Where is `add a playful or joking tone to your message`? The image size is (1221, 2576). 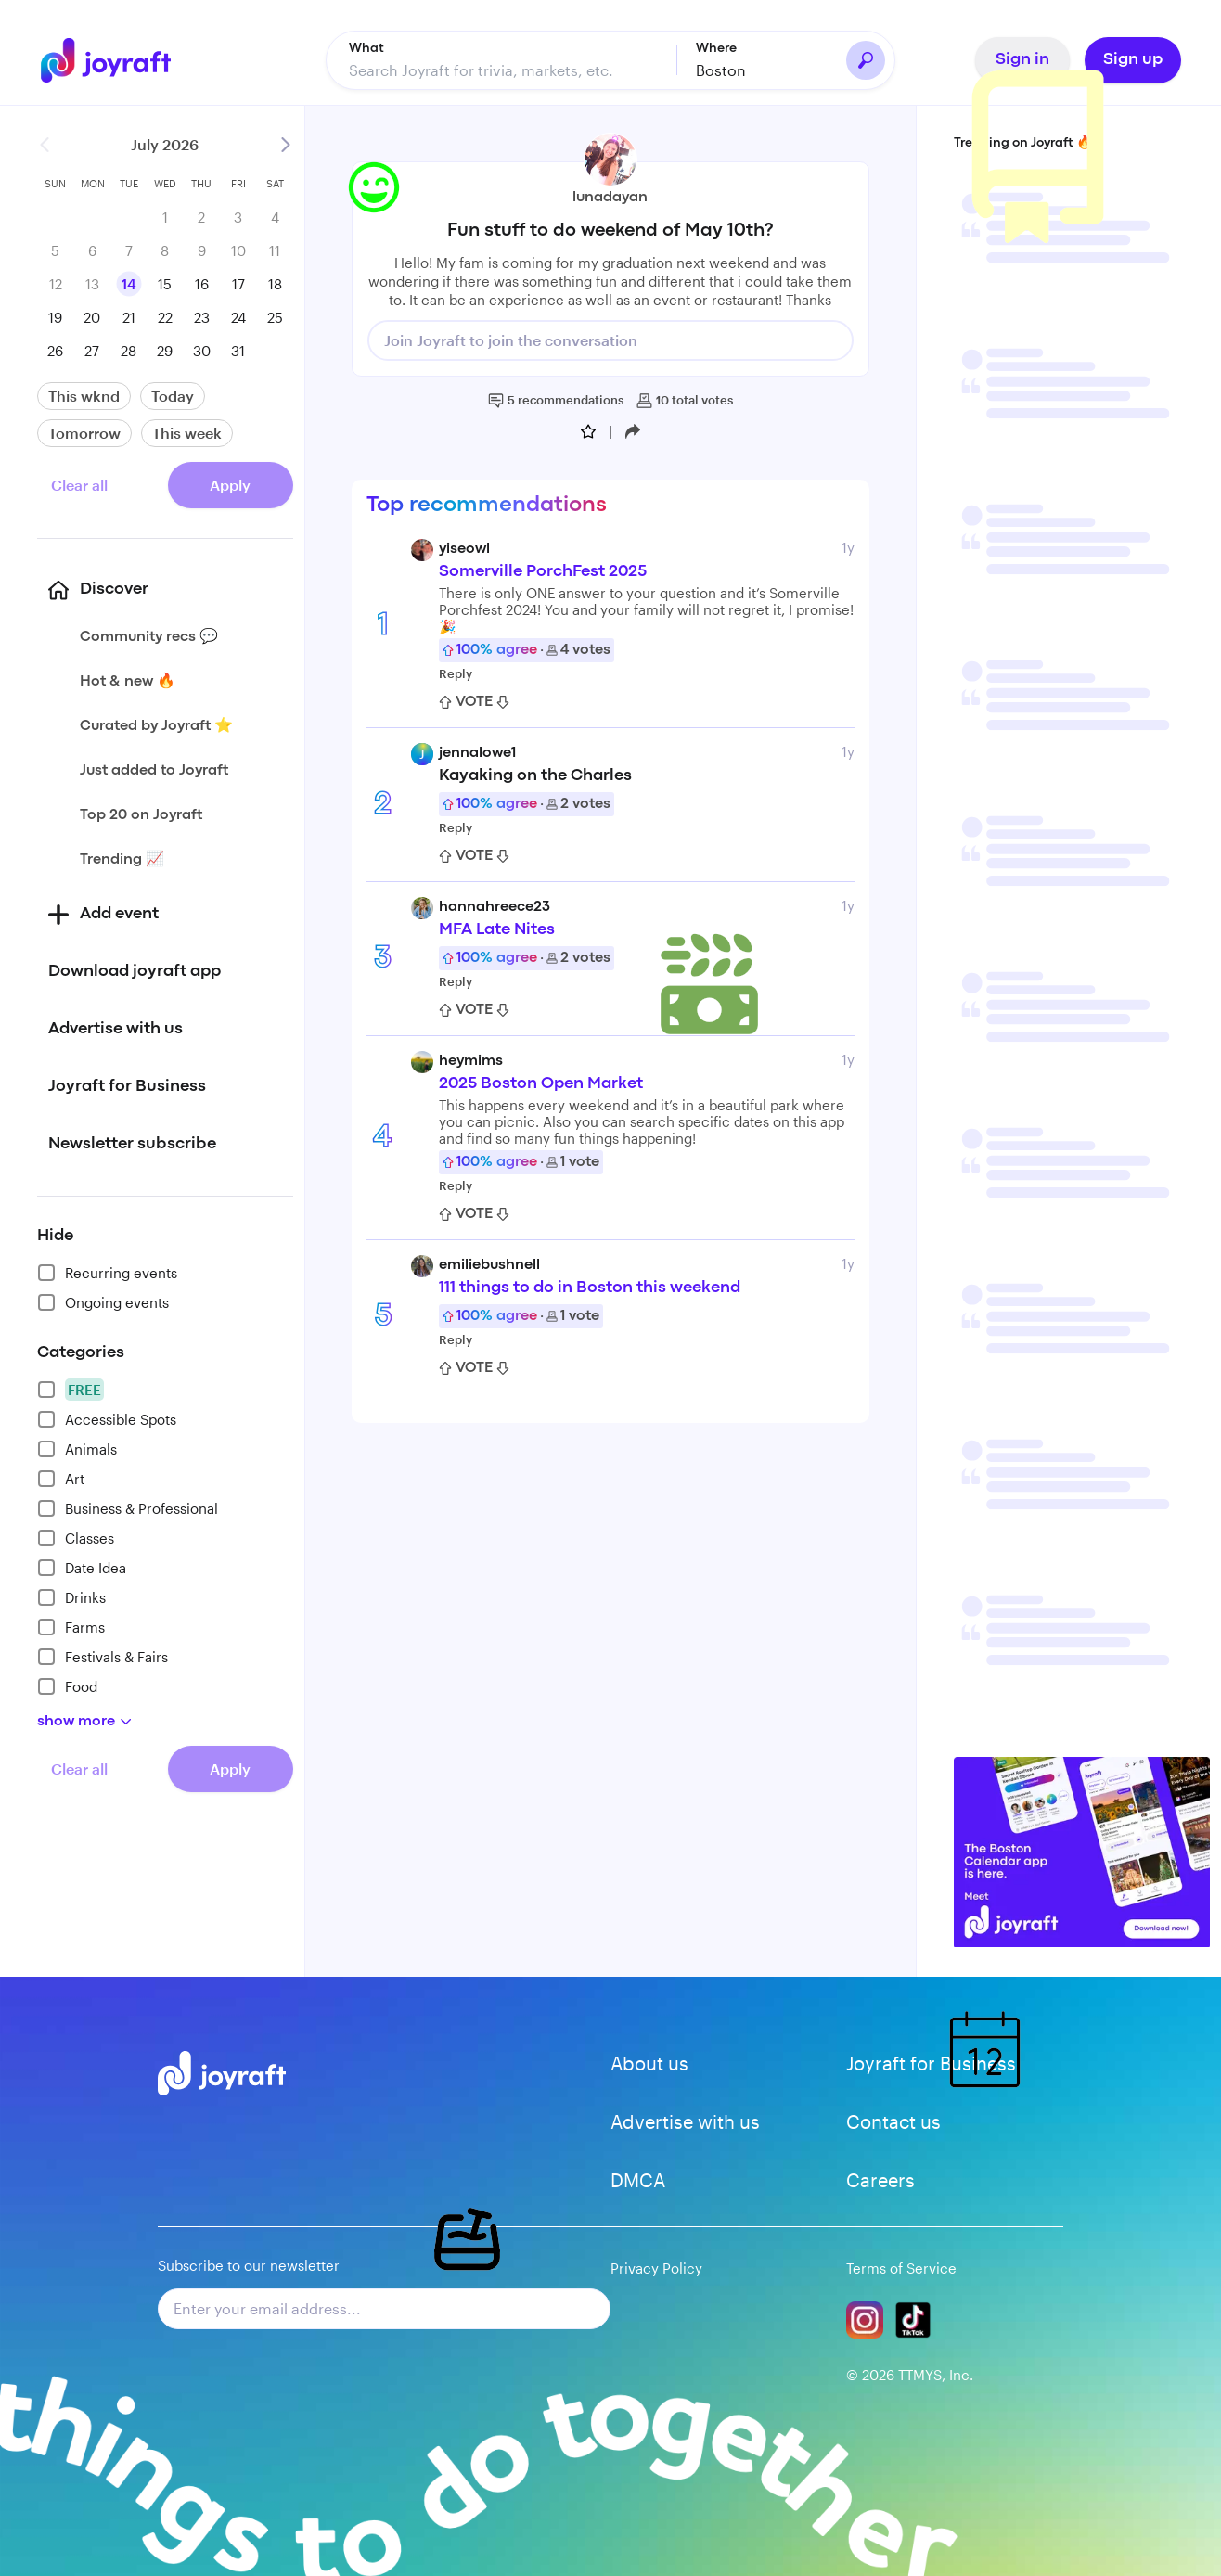 add a playful or joking tone to your message is located at coordinates (374, 187).